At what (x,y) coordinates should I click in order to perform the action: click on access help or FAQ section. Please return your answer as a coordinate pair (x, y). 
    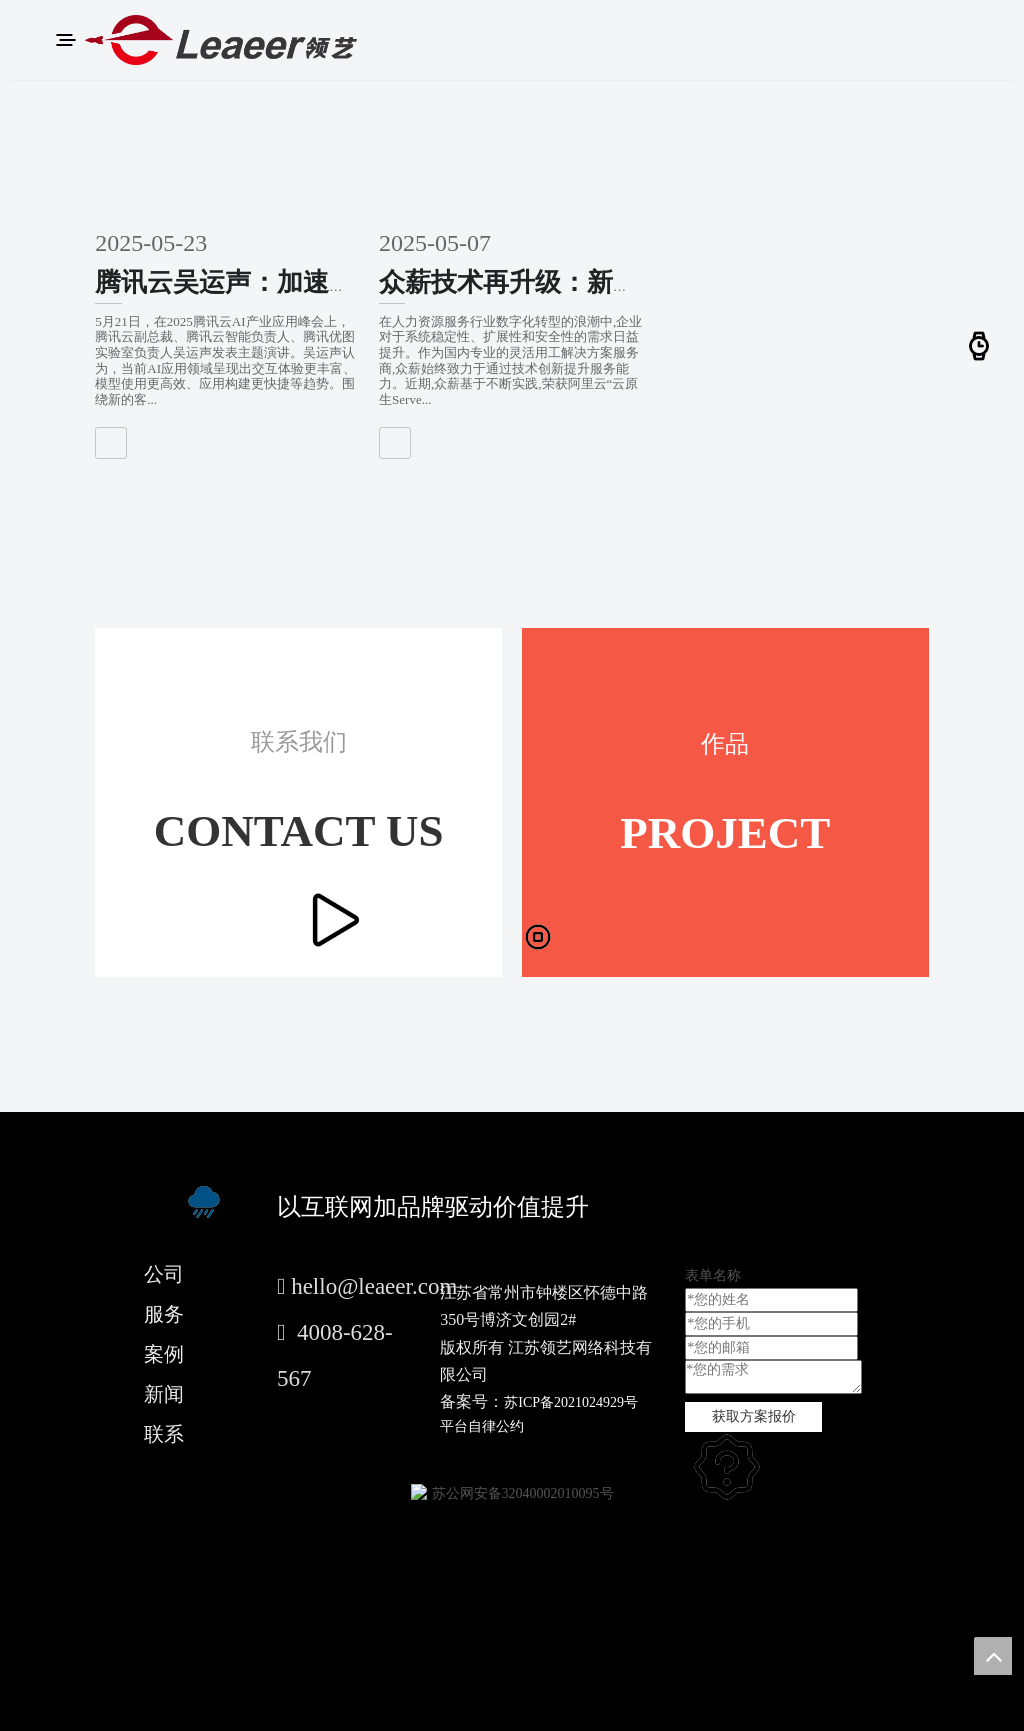
    Looking at the image, I should click on (727, 1467).